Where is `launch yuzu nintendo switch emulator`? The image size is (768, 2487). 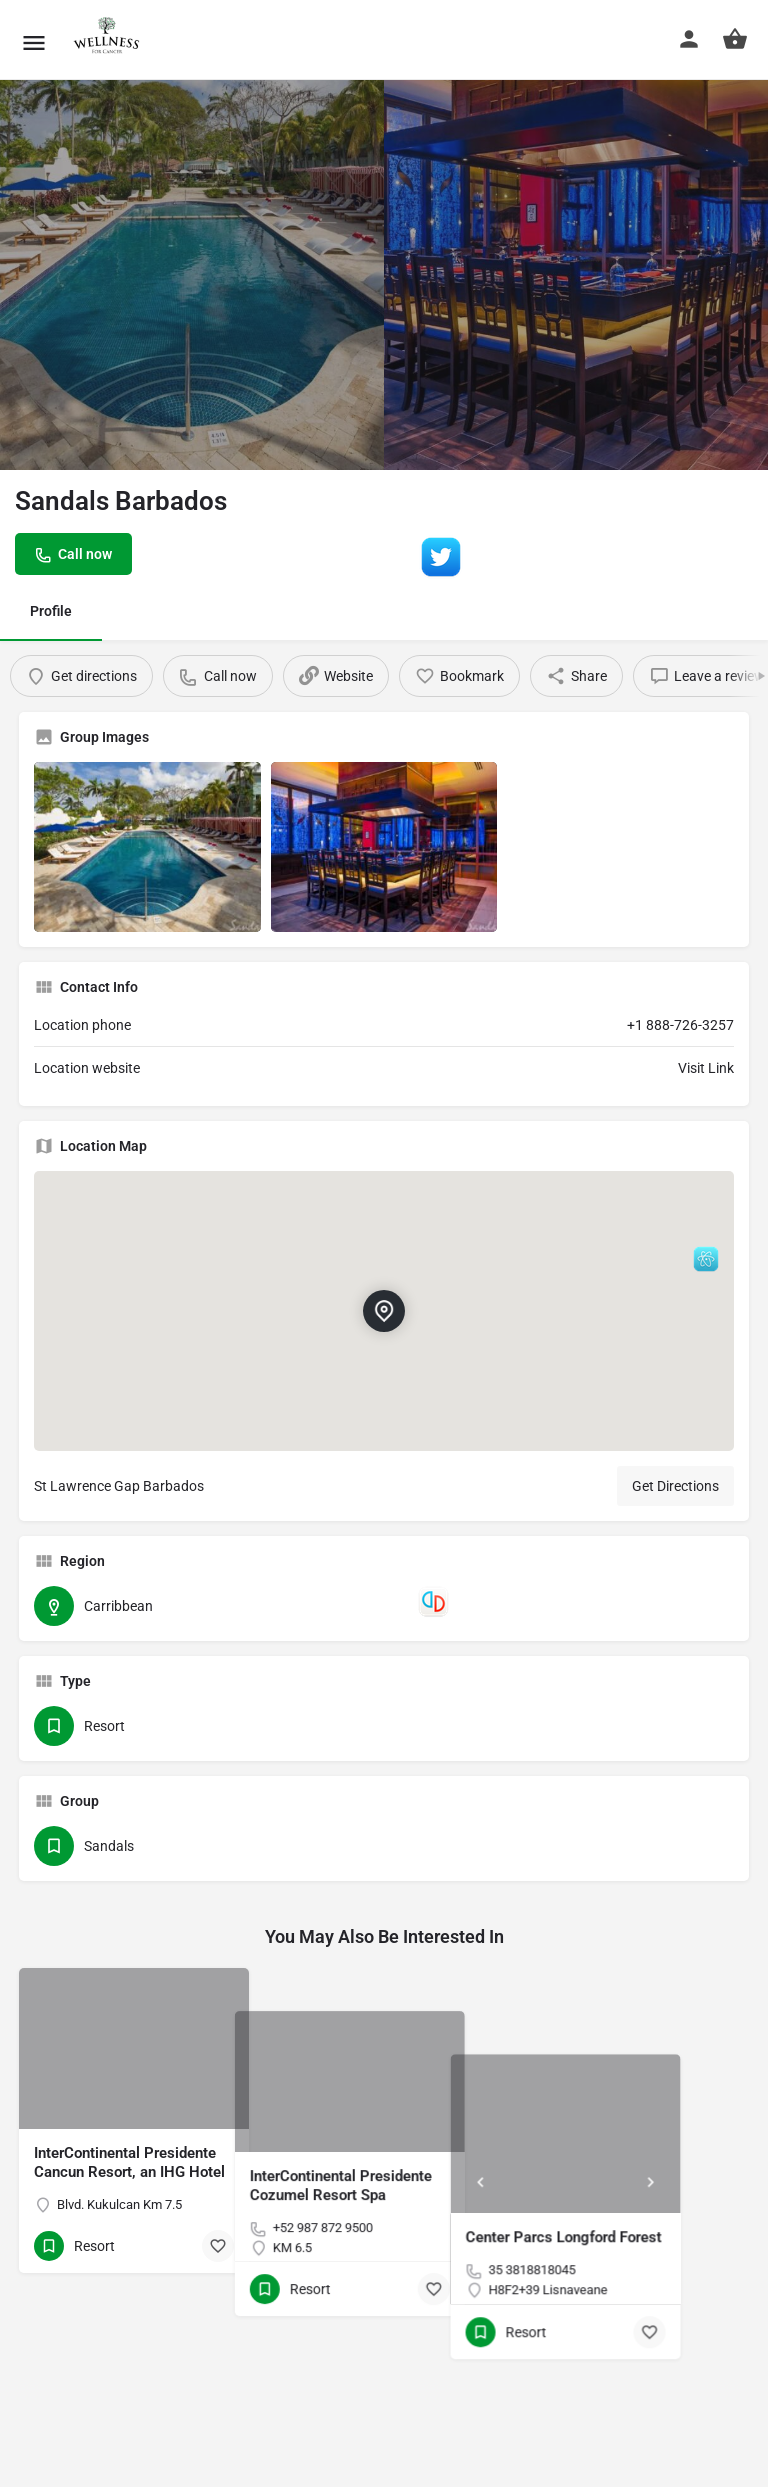 launch yuzu nintendo switch emulator is located at coordinates (433, 1601).